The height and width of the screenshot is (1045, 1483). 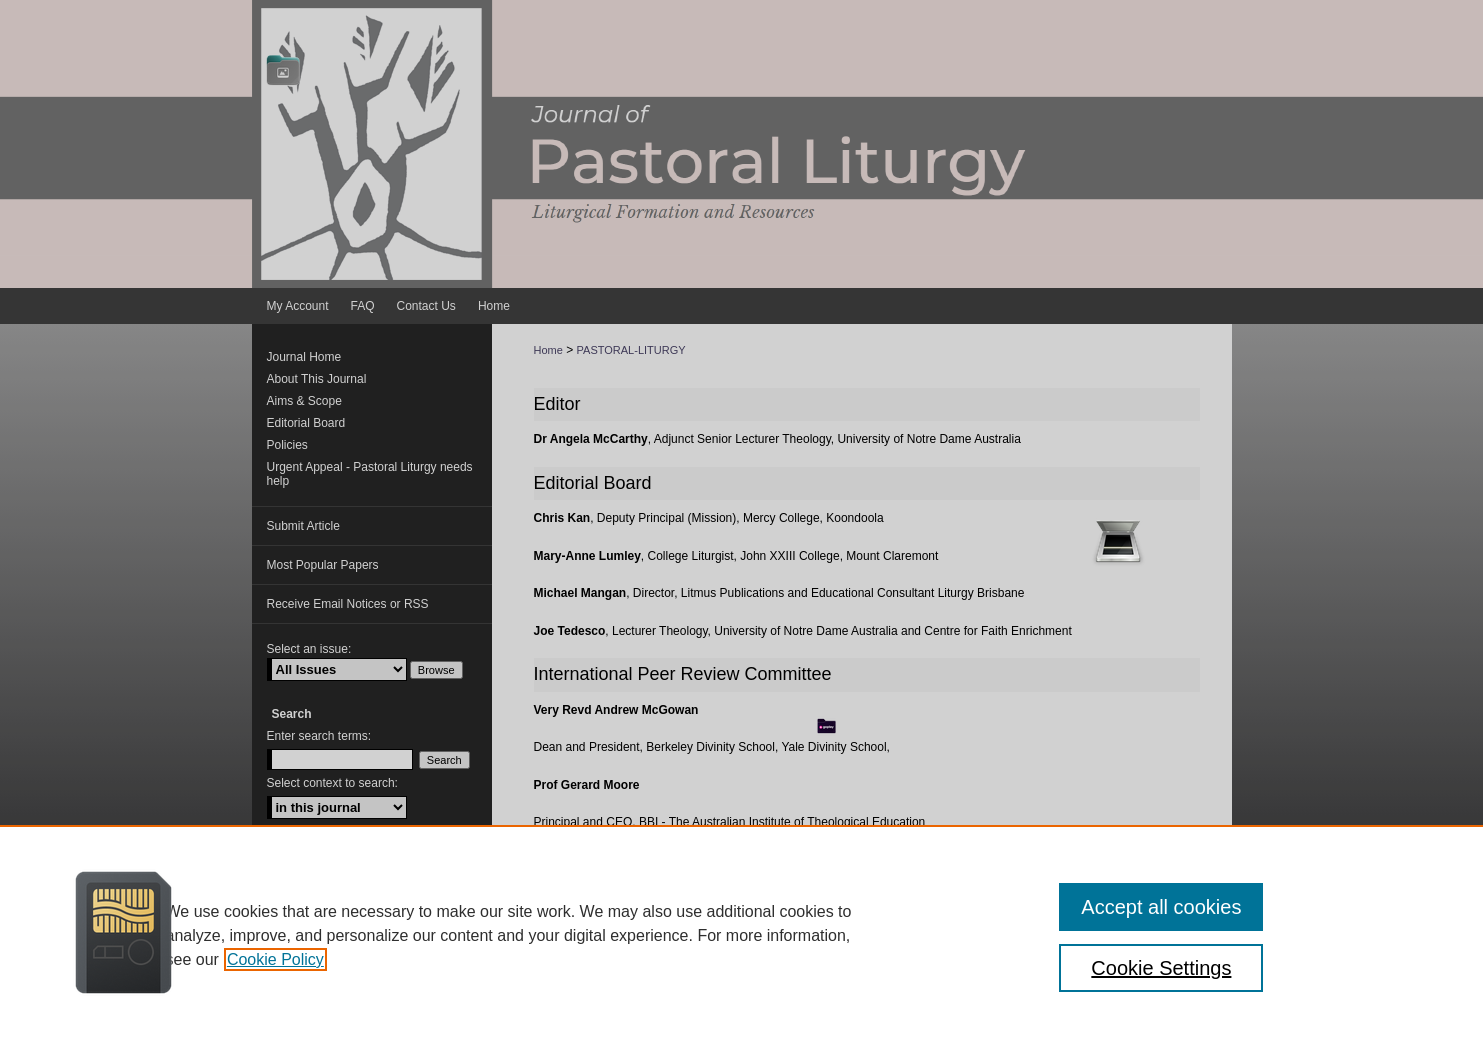 I want to click on open your pictures folder, so click(x=283, y=70).